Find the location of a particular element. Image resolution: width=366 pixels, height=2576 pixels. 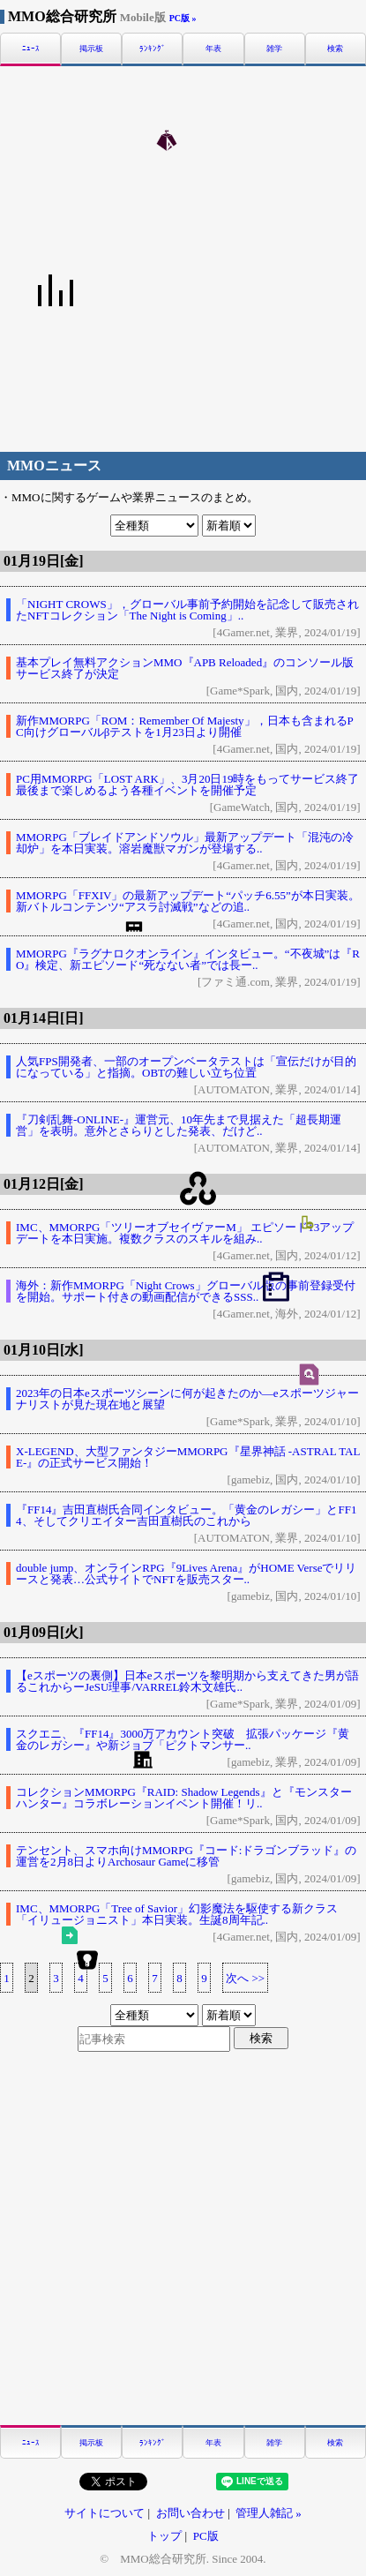

asahi linux project logo is located at coordinates (167, 140).